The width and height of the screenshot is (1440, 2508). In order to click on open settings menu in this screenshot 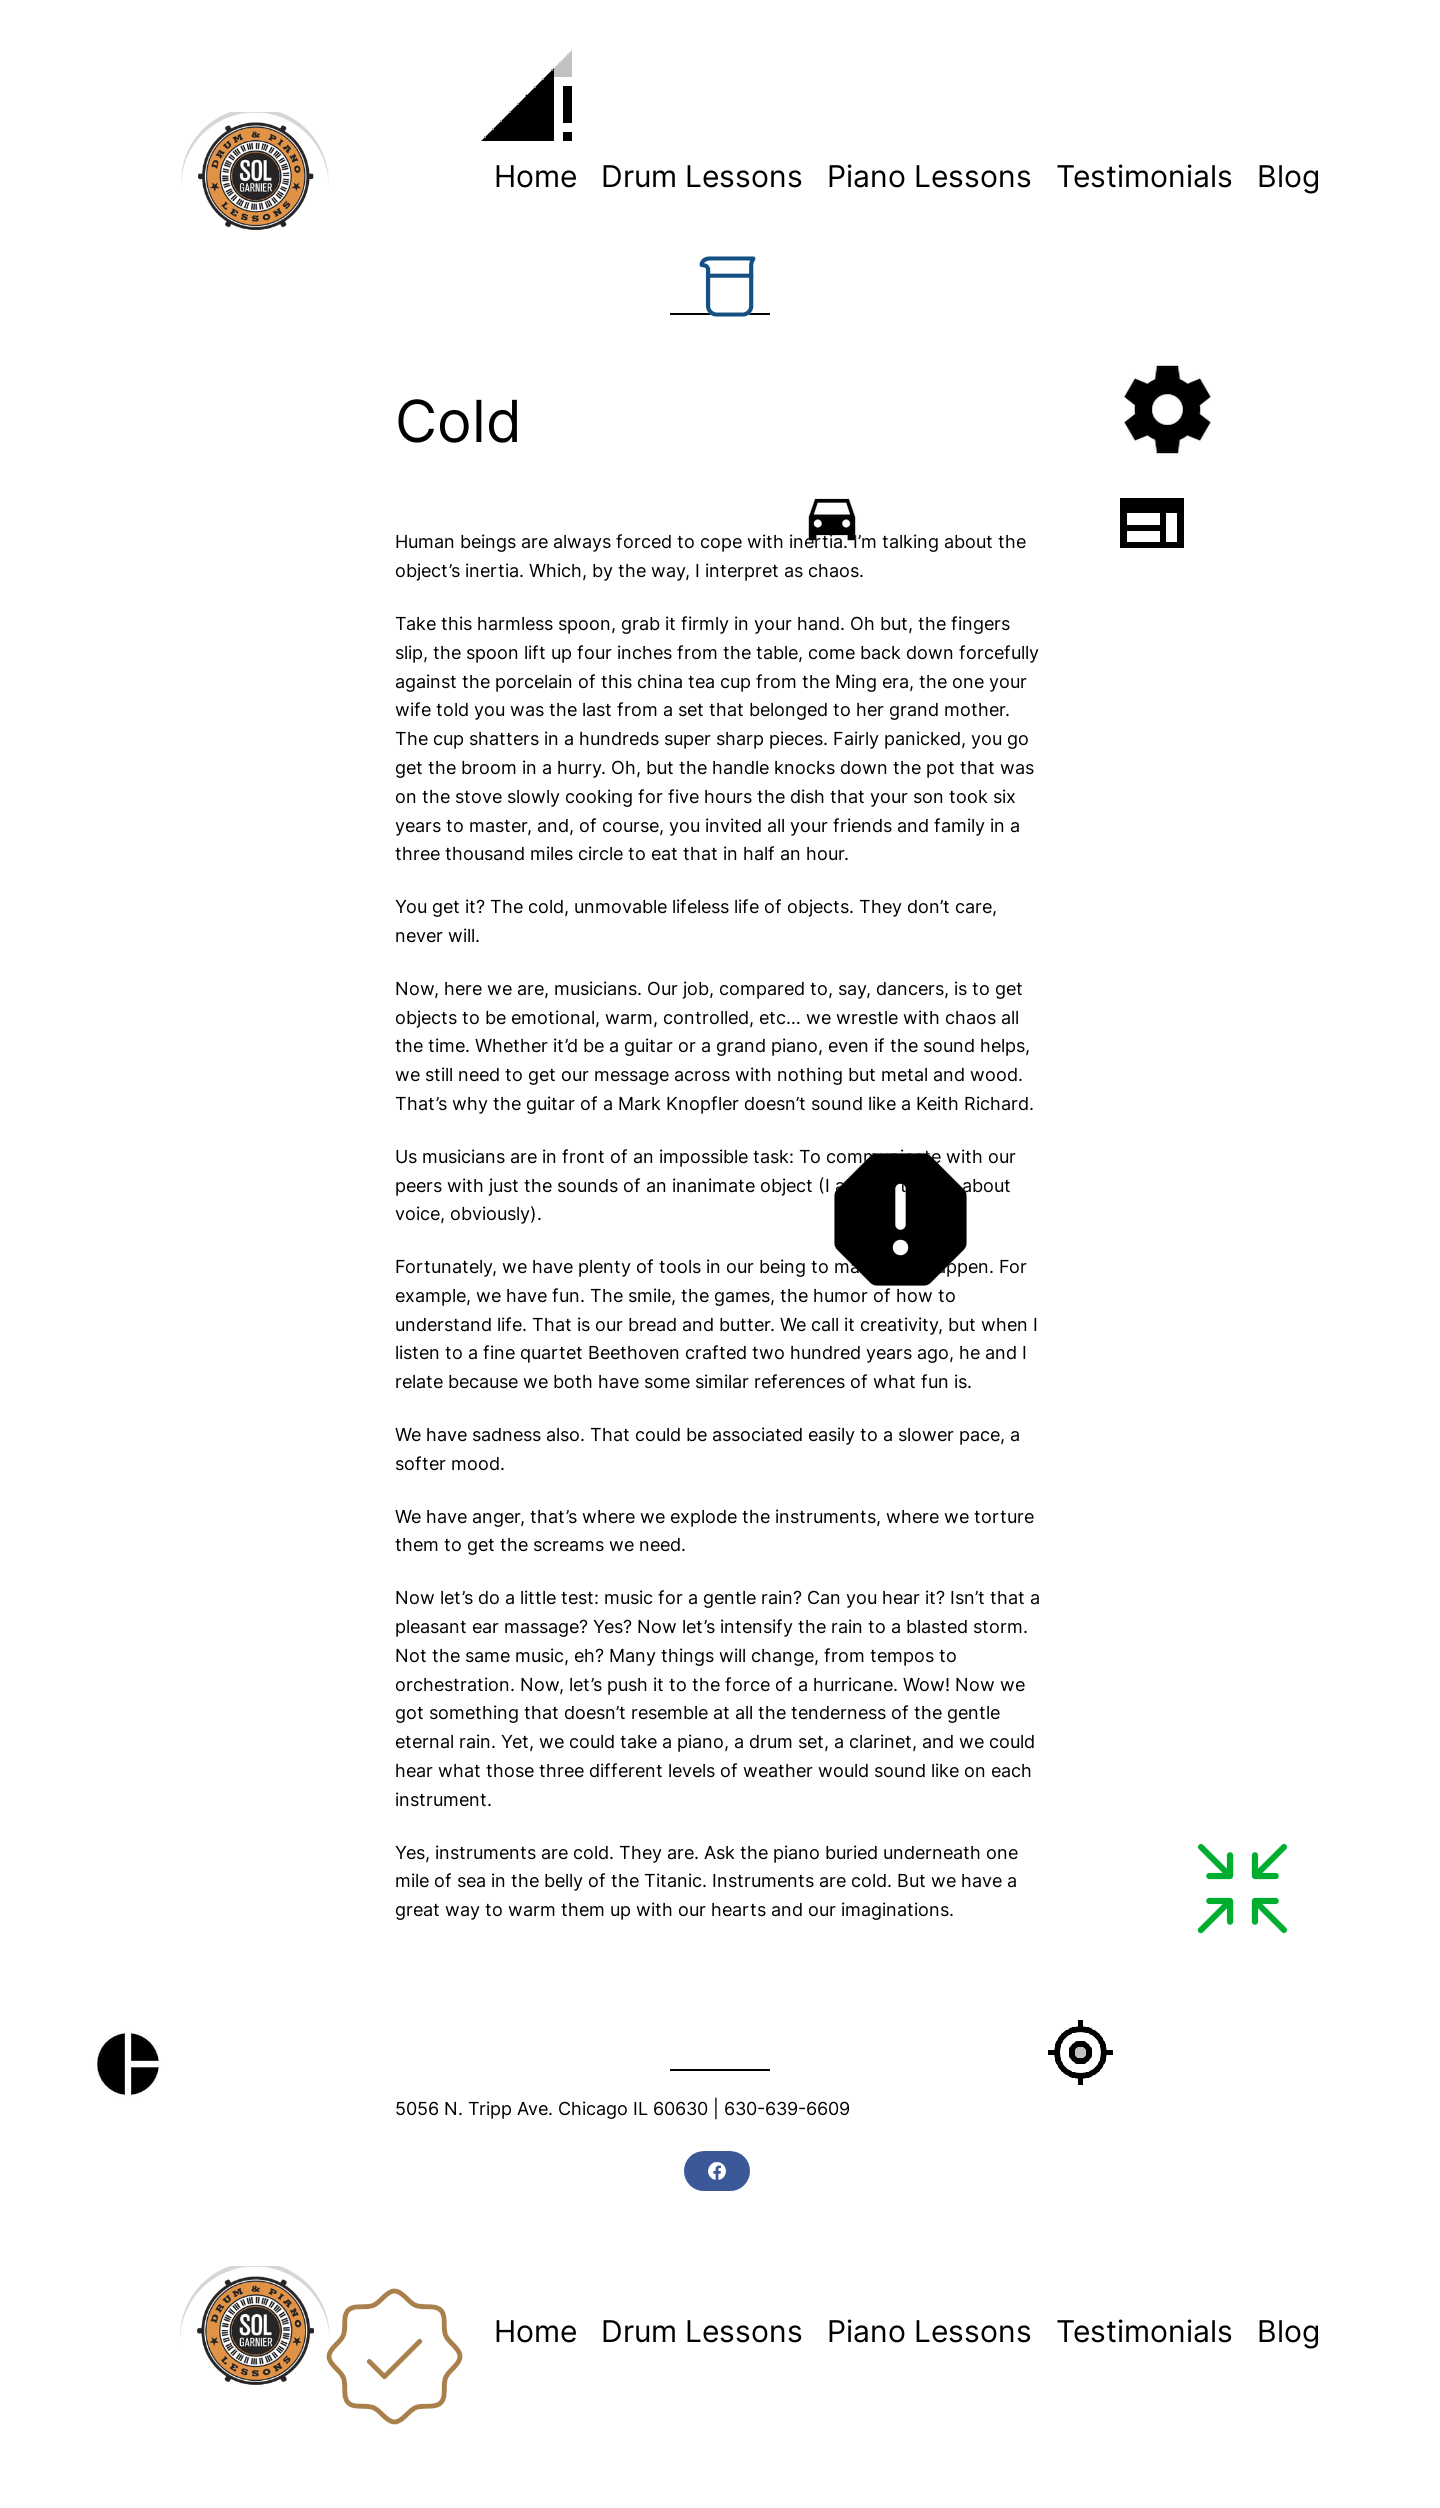, I will do `click(1167, 409)`.